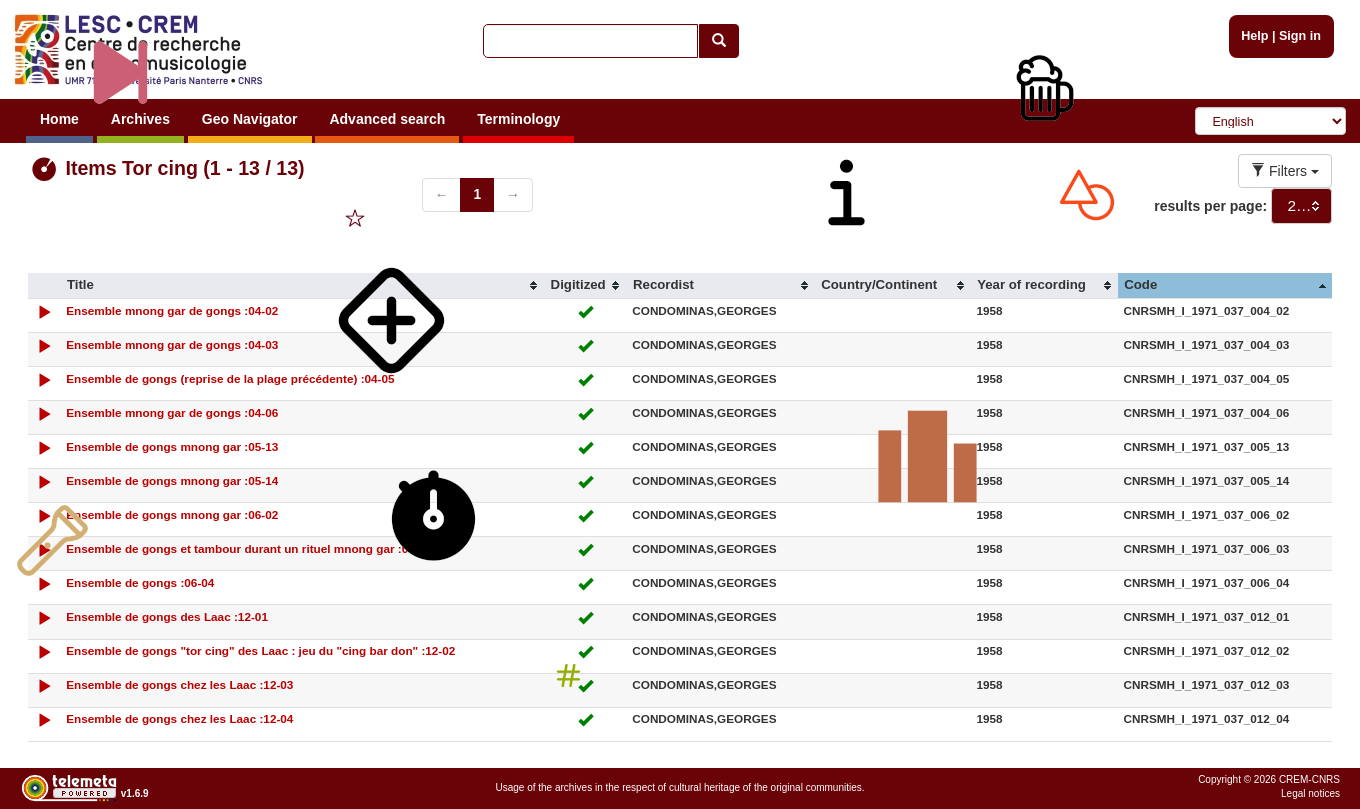  What do you see at coordinates (568, 675) in the screenshot?
I see `view or browse hashtags` at bounding box center [568, 675].